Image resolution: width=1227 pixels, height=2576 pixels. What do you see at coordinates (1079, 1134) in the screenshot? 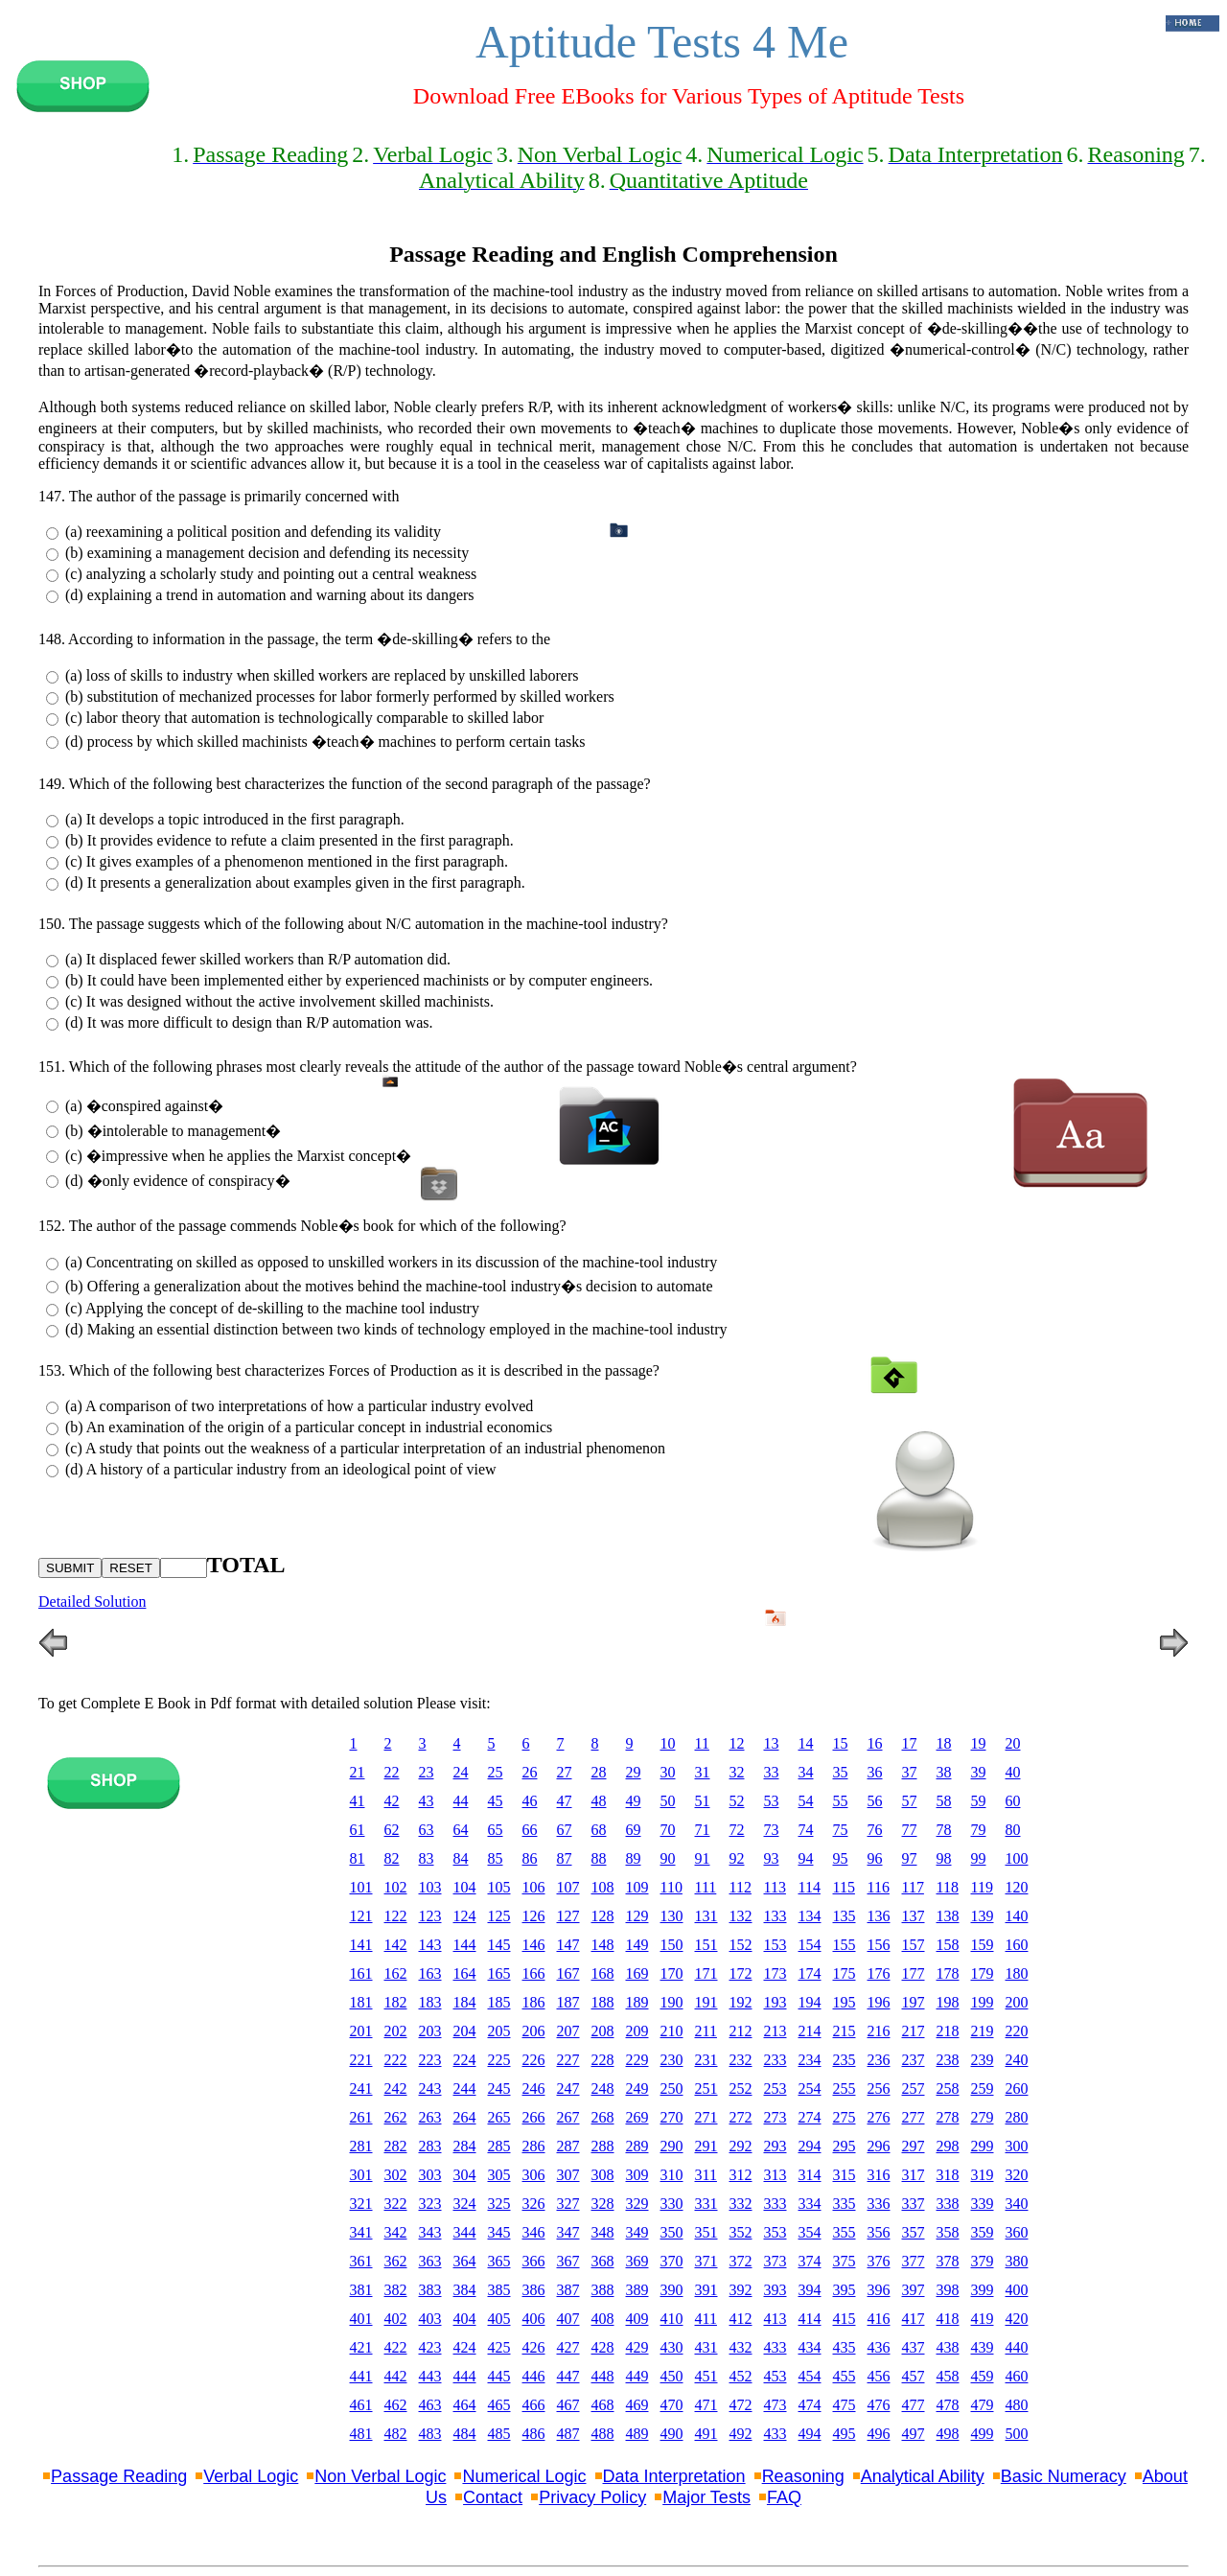
I see `open dictionary or reference folder` at bounding box center [1079, 1134].